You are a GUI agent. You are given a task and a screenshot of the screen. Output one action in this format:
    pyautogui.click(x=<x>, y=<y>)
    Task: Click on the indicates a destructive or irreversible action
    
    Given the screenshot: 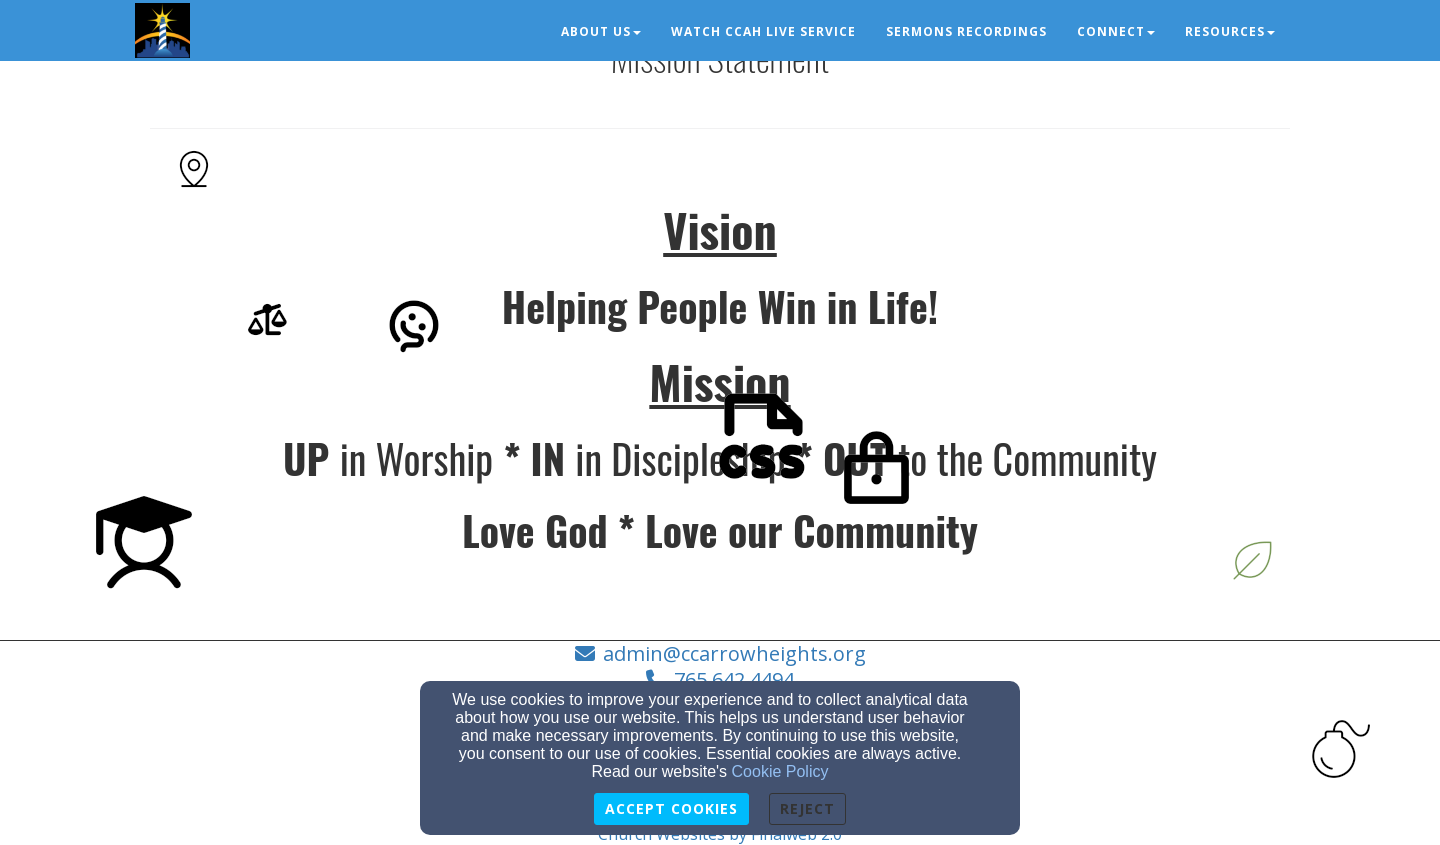 What is the action you would take?
    pyautogui.click(x=1338, y=748)
    